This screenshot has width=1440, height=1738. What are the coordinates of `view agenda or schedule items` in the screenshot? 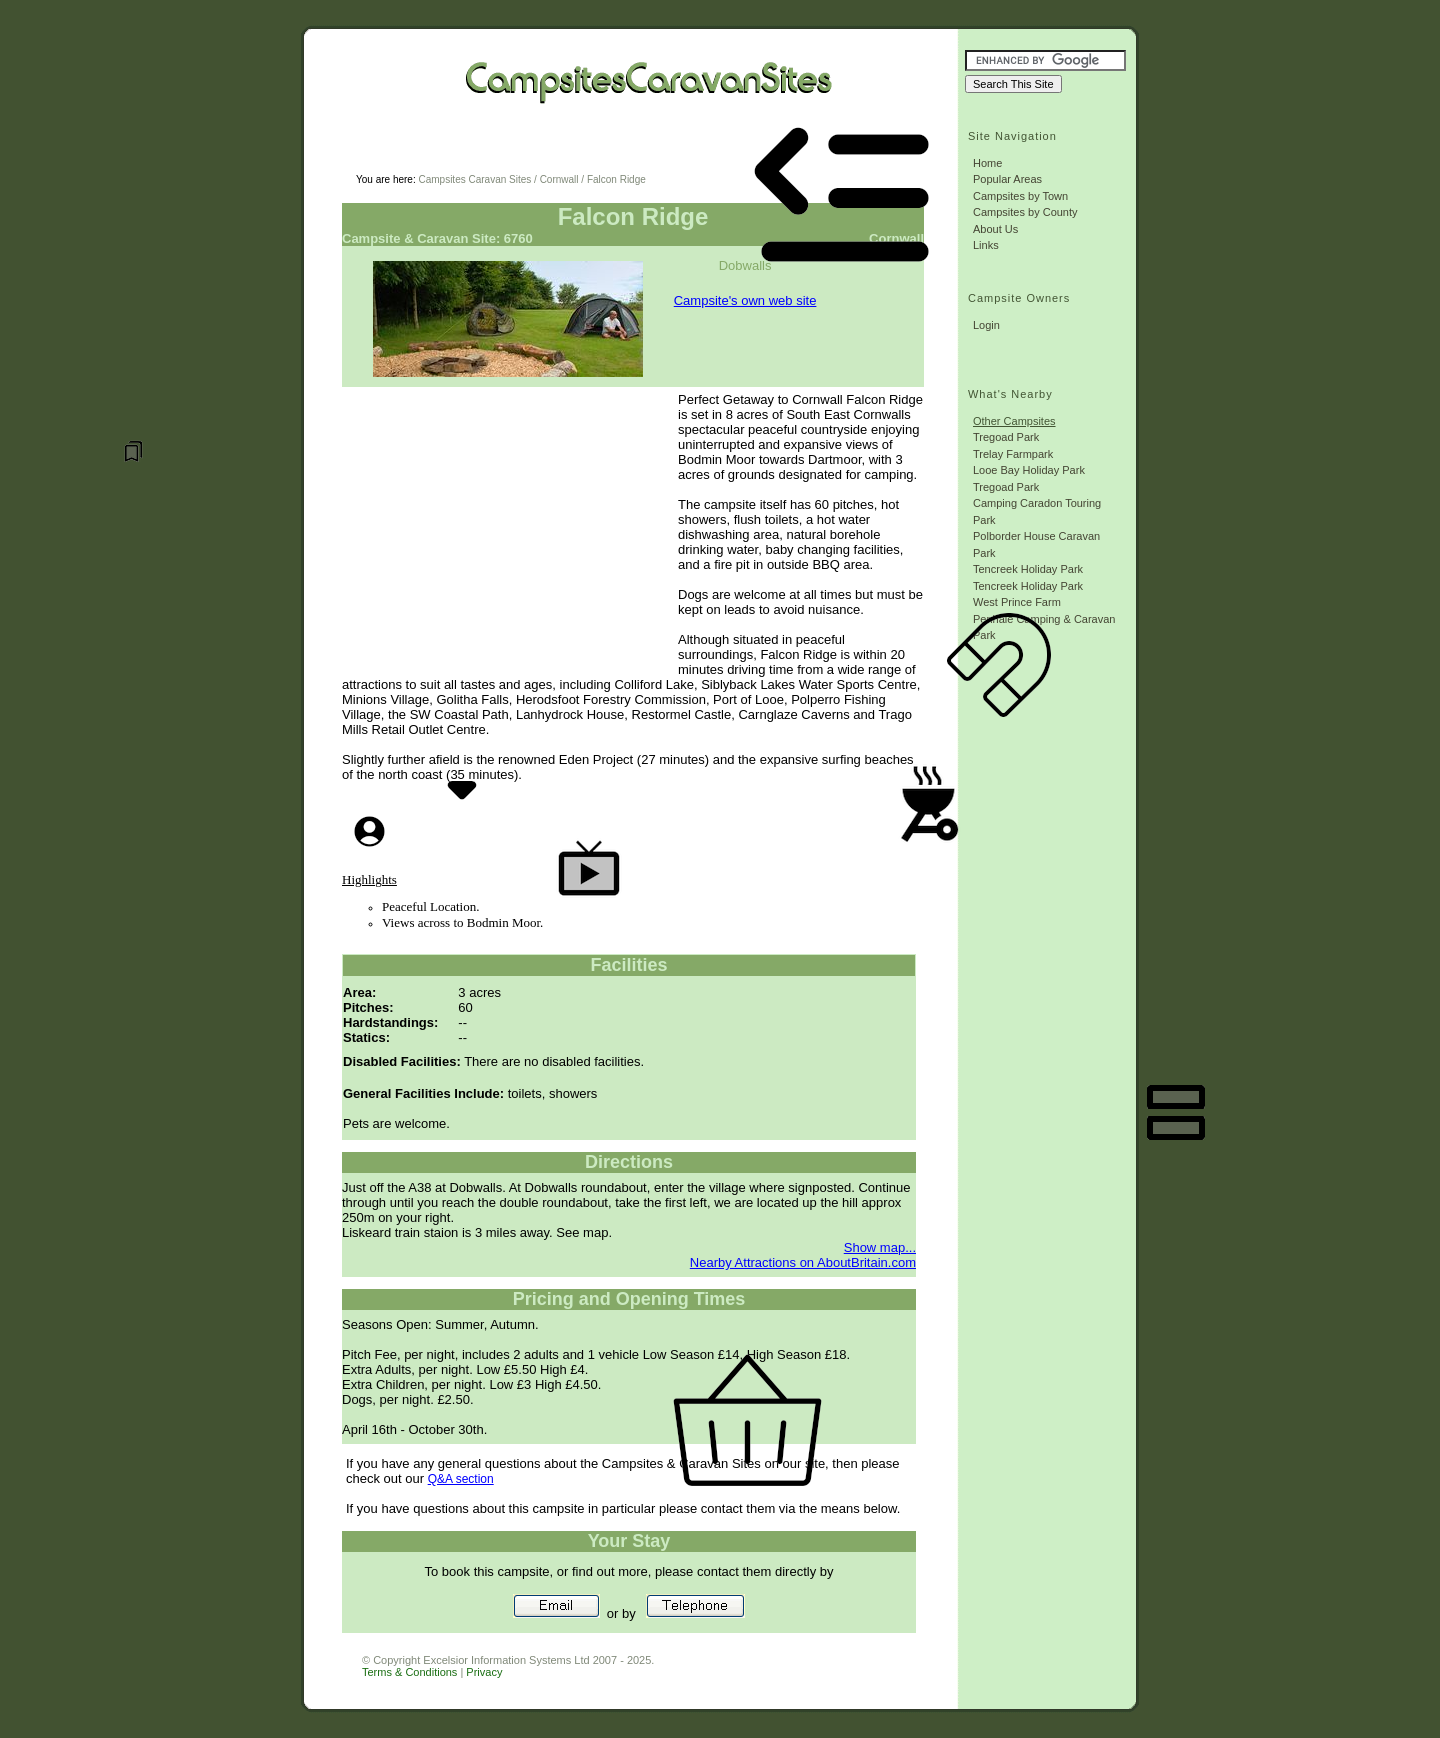 It's located at (1177, 1112).